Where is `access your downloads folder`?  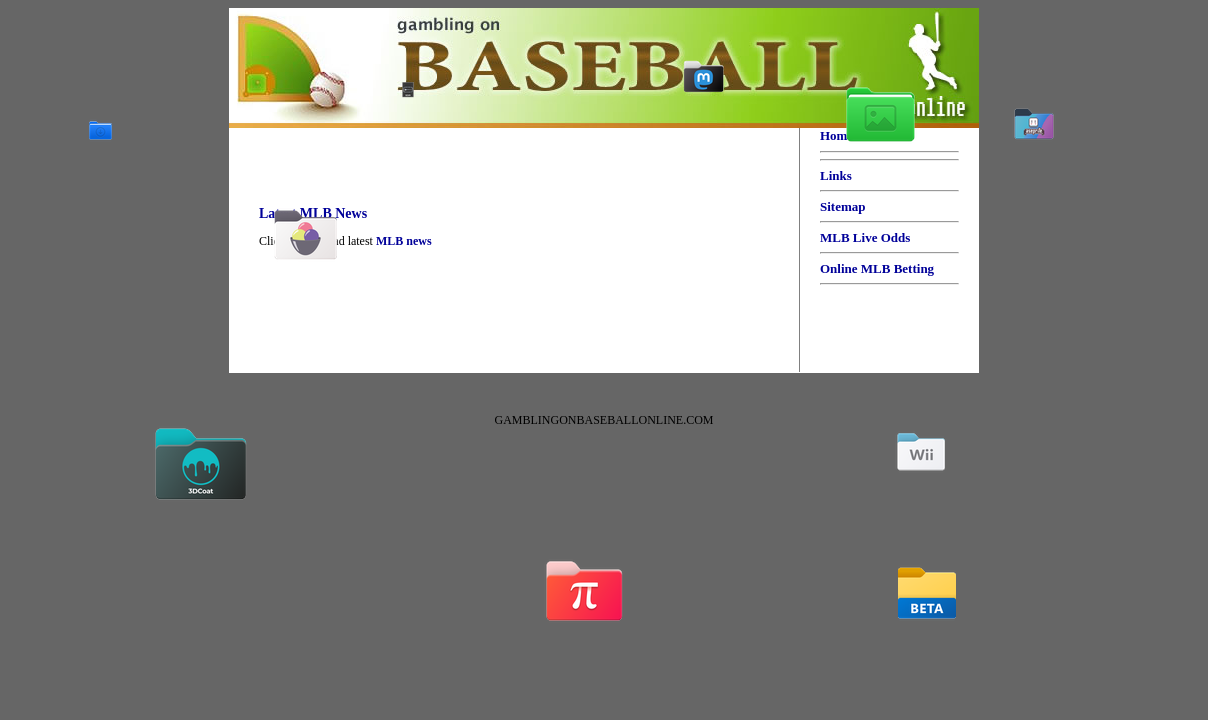
access your downloads folder is located at coordinates (100, 130).